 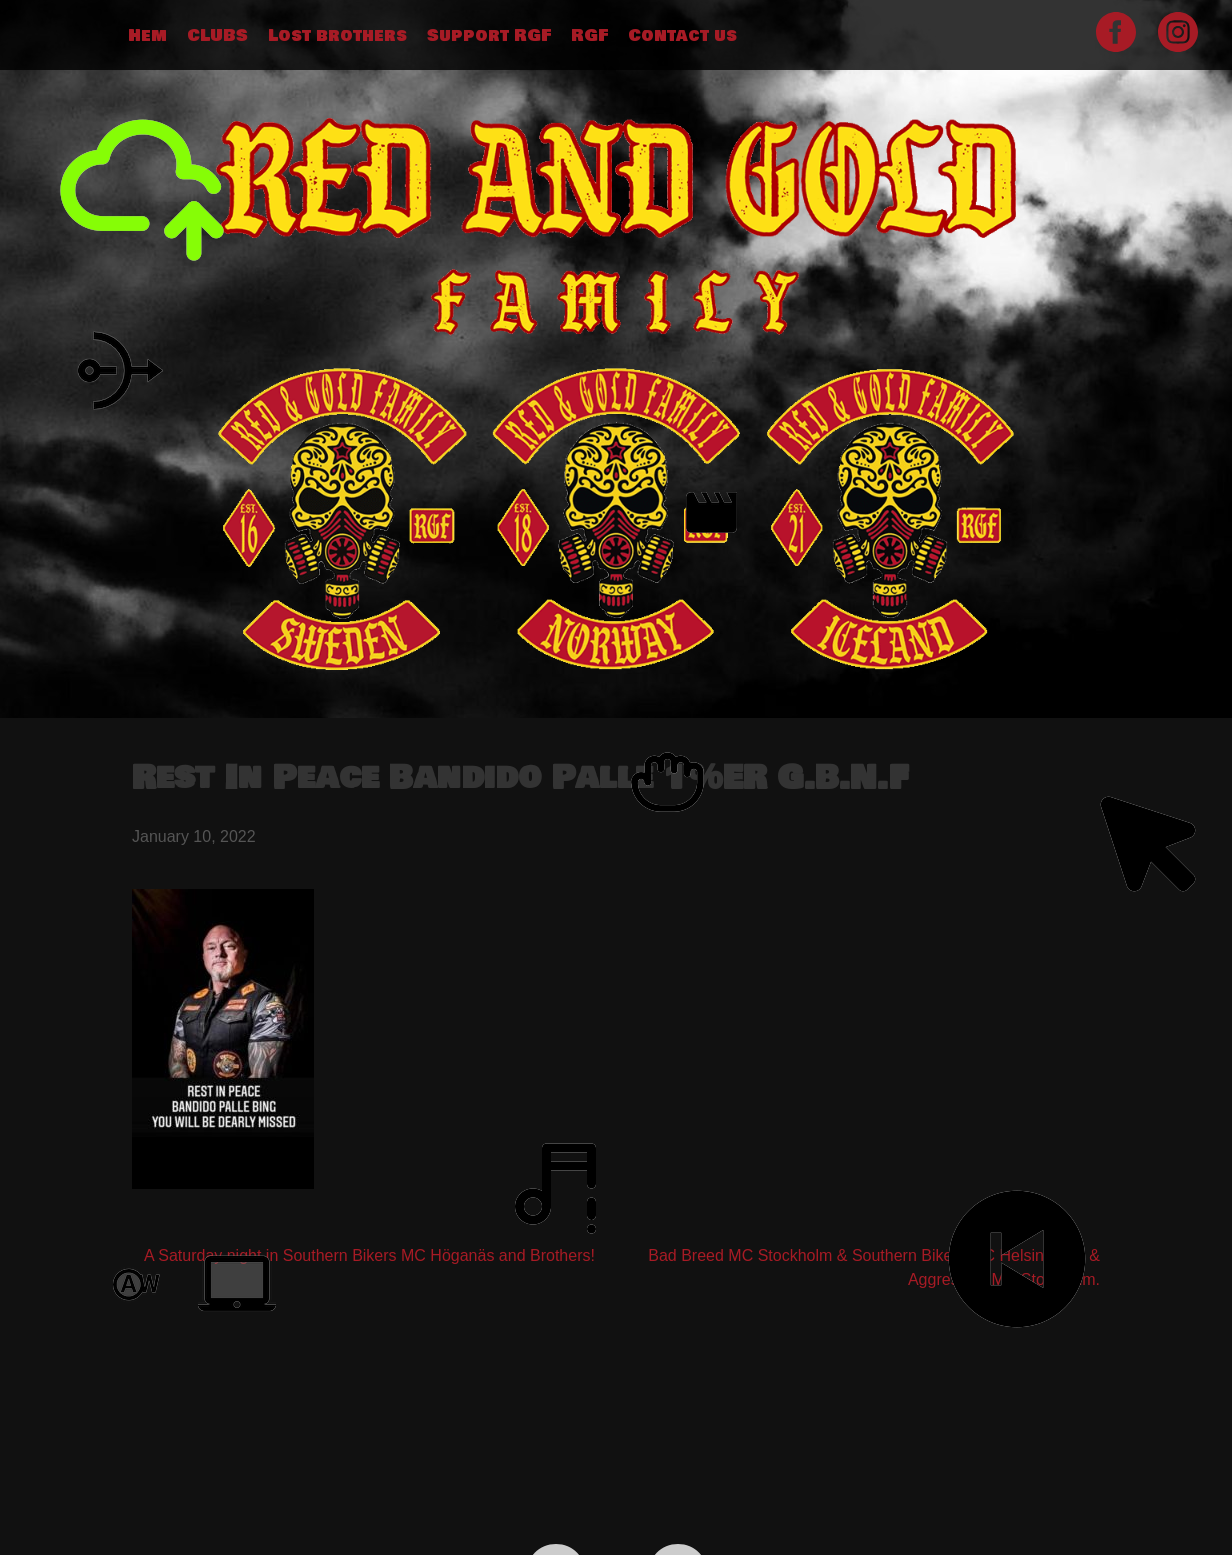 What do you see at coordinates (142, 179) in the screenshot?
I see `upload file to cloud storage` at bounding box center [142, 179].